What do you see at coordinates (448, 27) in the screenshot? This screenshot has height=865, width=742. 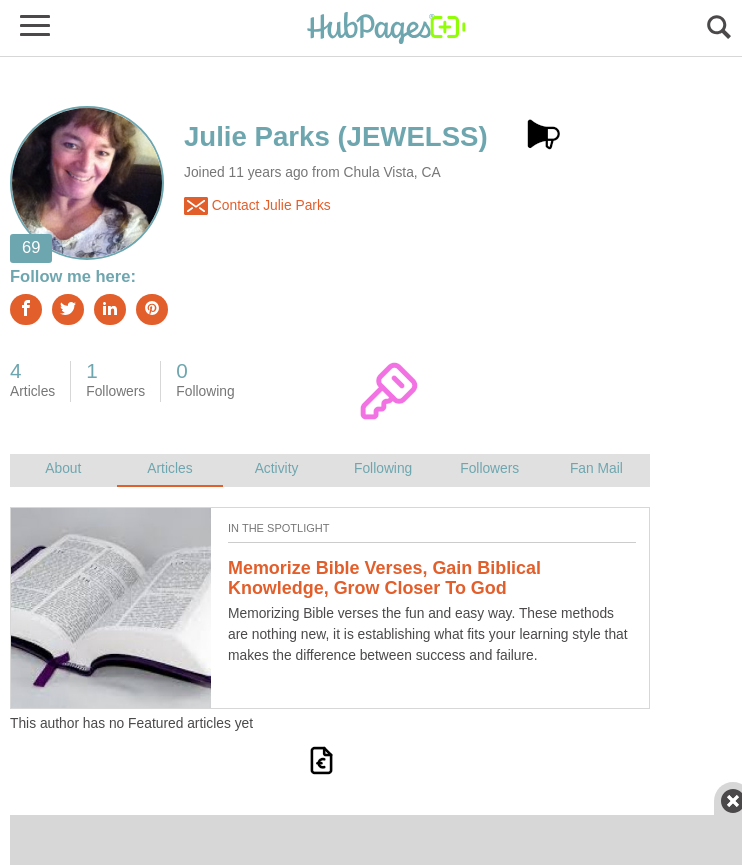 I see `add or extend battery life` at bounding box center [448, 27].